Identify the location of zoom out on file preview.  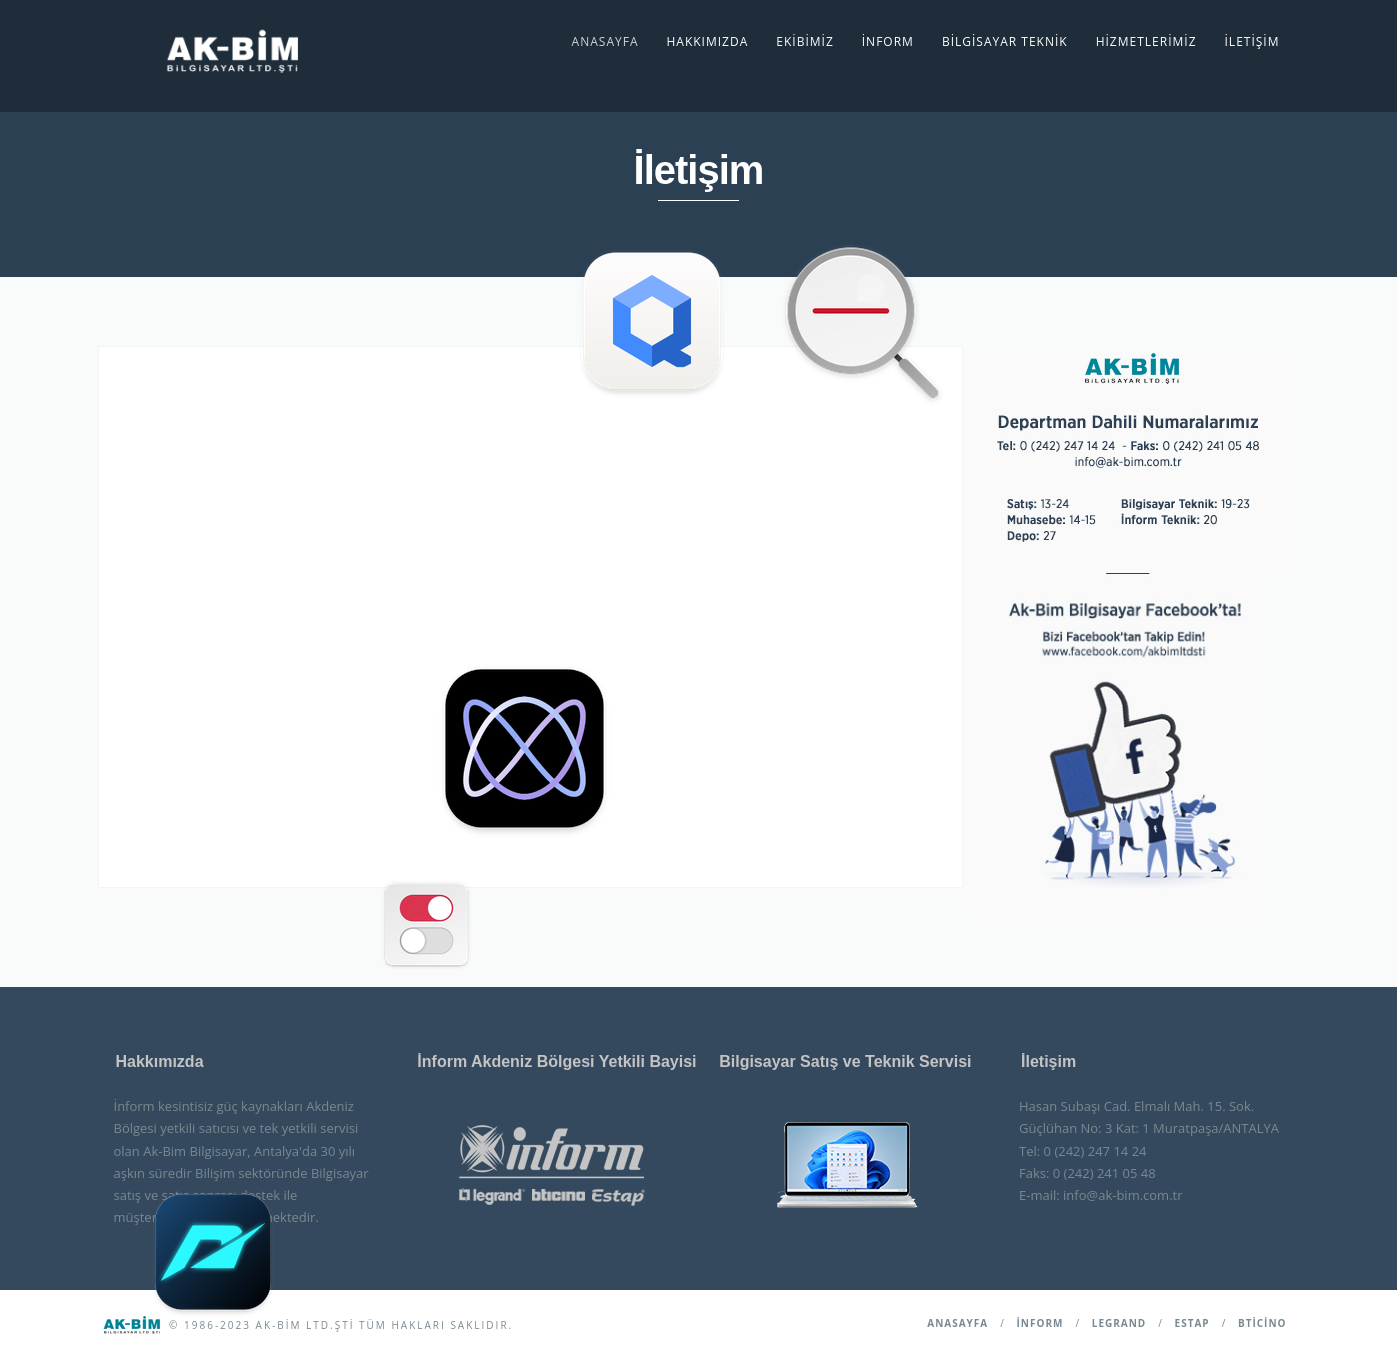
(861, 321).